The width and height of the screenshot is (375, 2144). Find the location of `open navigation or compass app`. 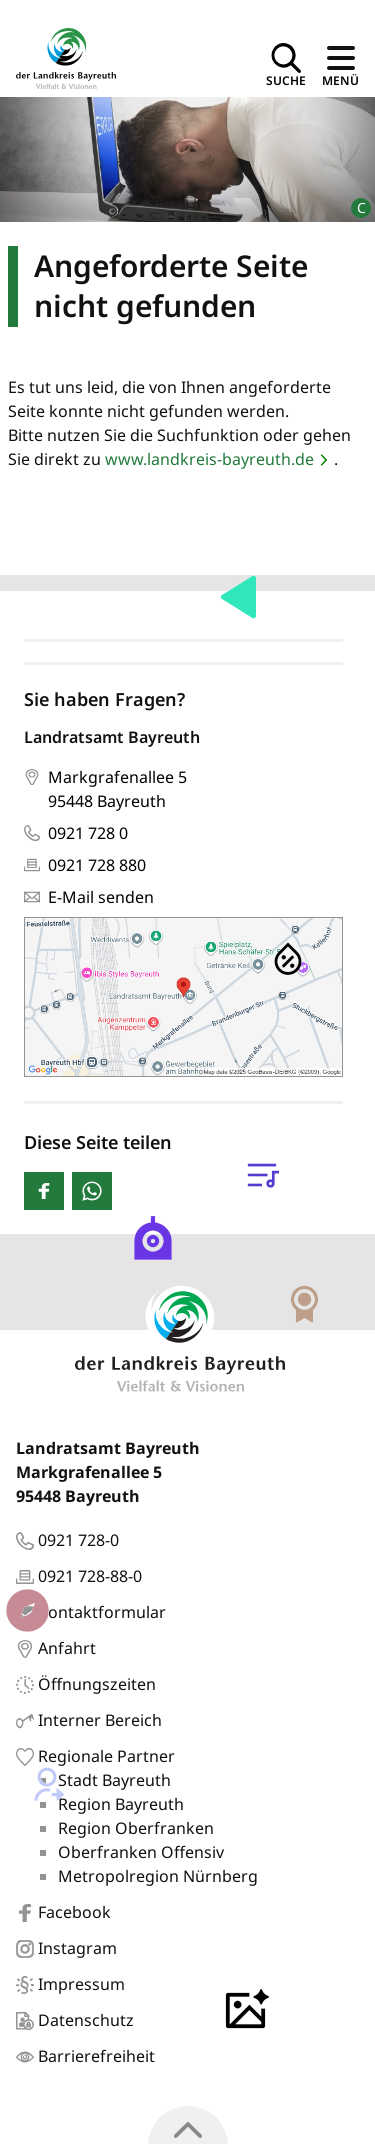

open navigation or compass app is located at coordinates (27, 1610).